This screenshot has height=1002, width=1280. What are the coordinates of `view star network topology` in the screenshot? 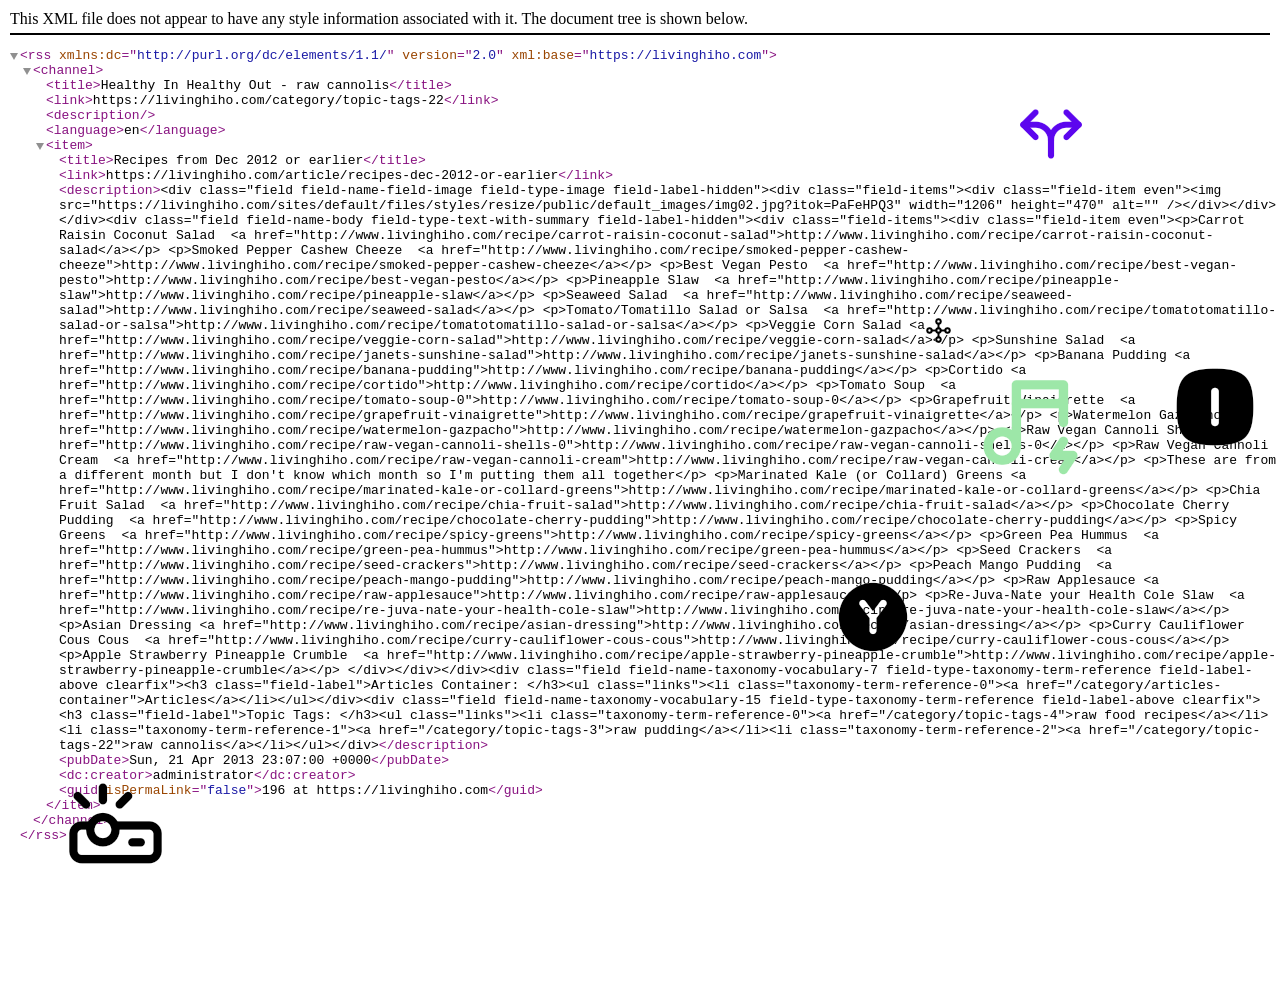 It's located at (938, 330).